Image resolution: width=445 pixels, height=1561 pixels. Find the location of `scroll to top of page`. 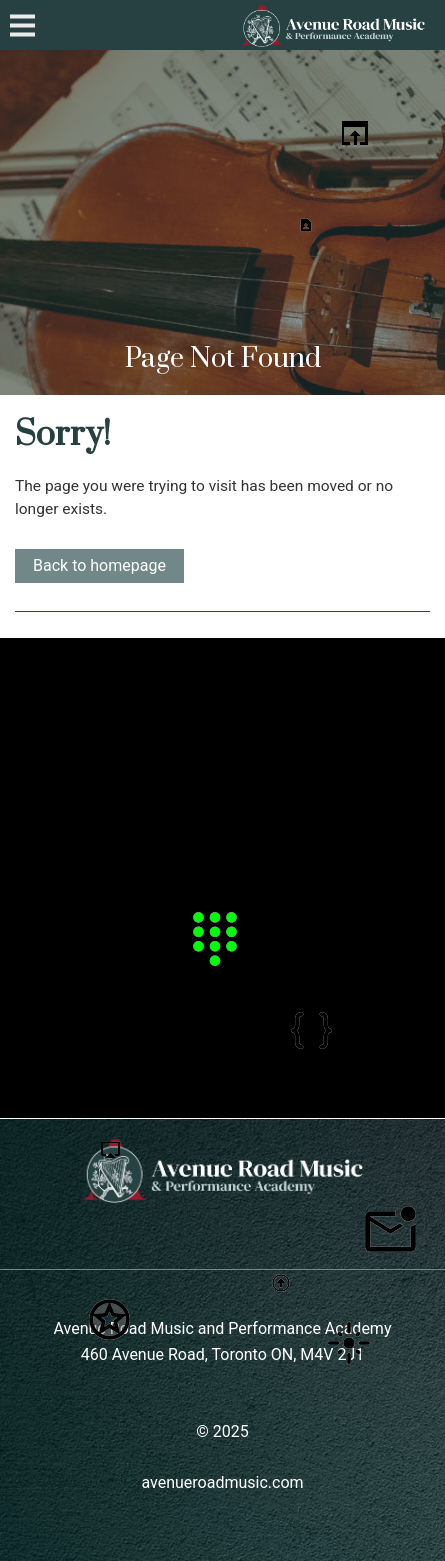

scroll to top of page is located at coordinates (281, 1283).